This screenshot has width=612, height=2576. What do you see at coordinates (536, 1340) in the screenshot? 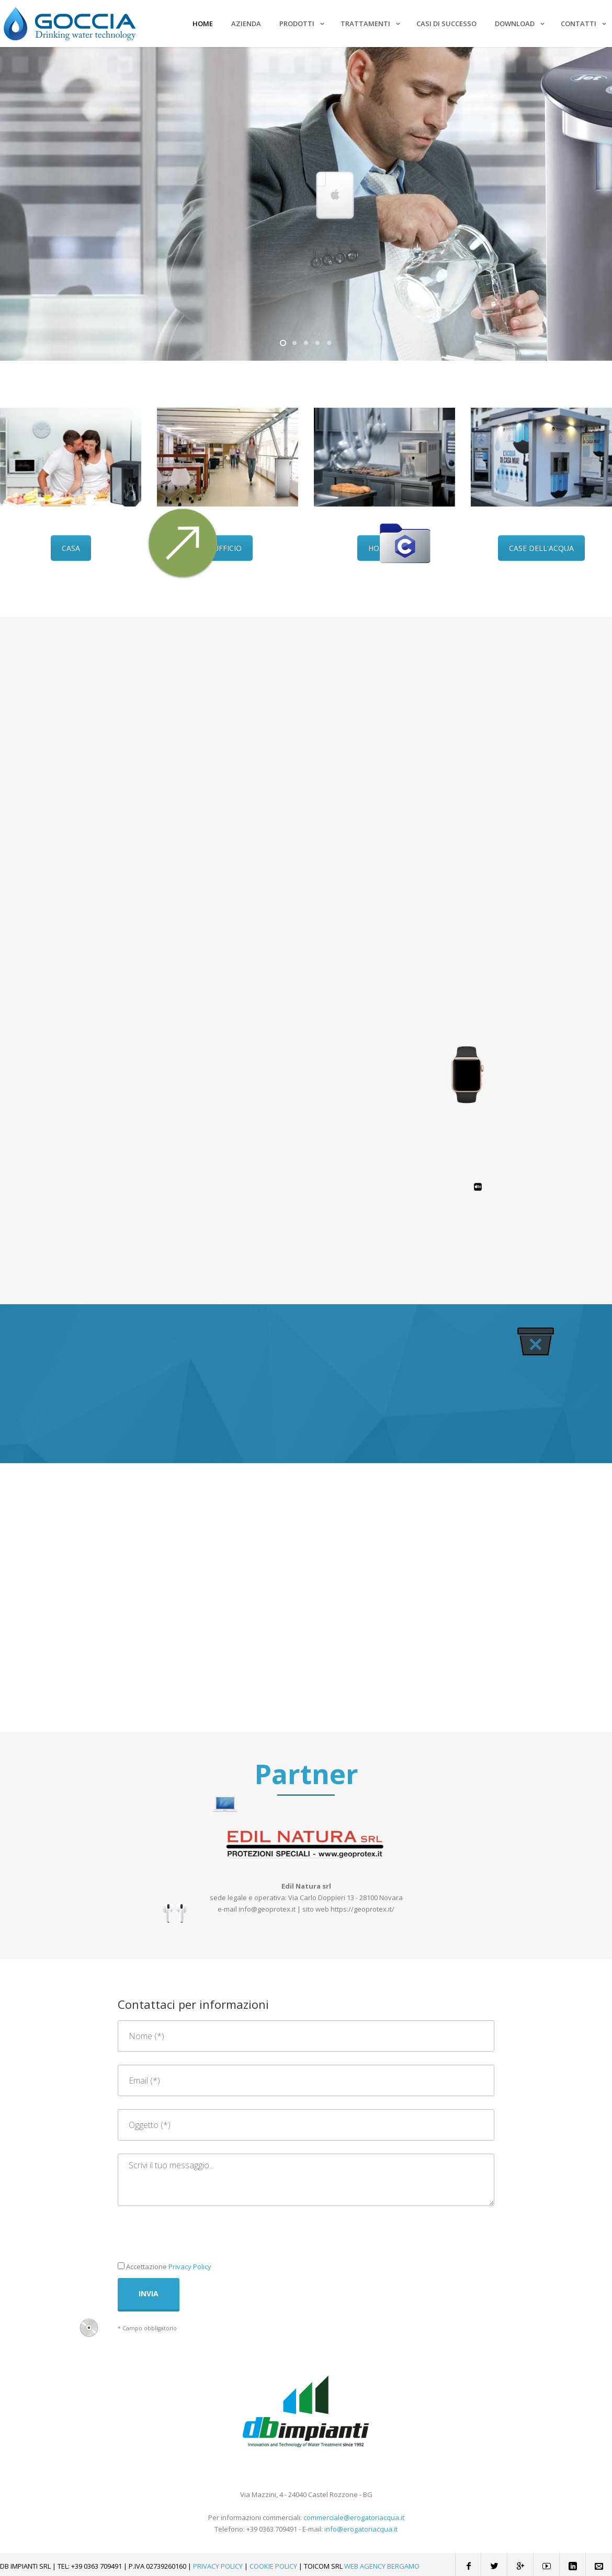
I see `view junk mail folder` at bounding box center [536, 1340].